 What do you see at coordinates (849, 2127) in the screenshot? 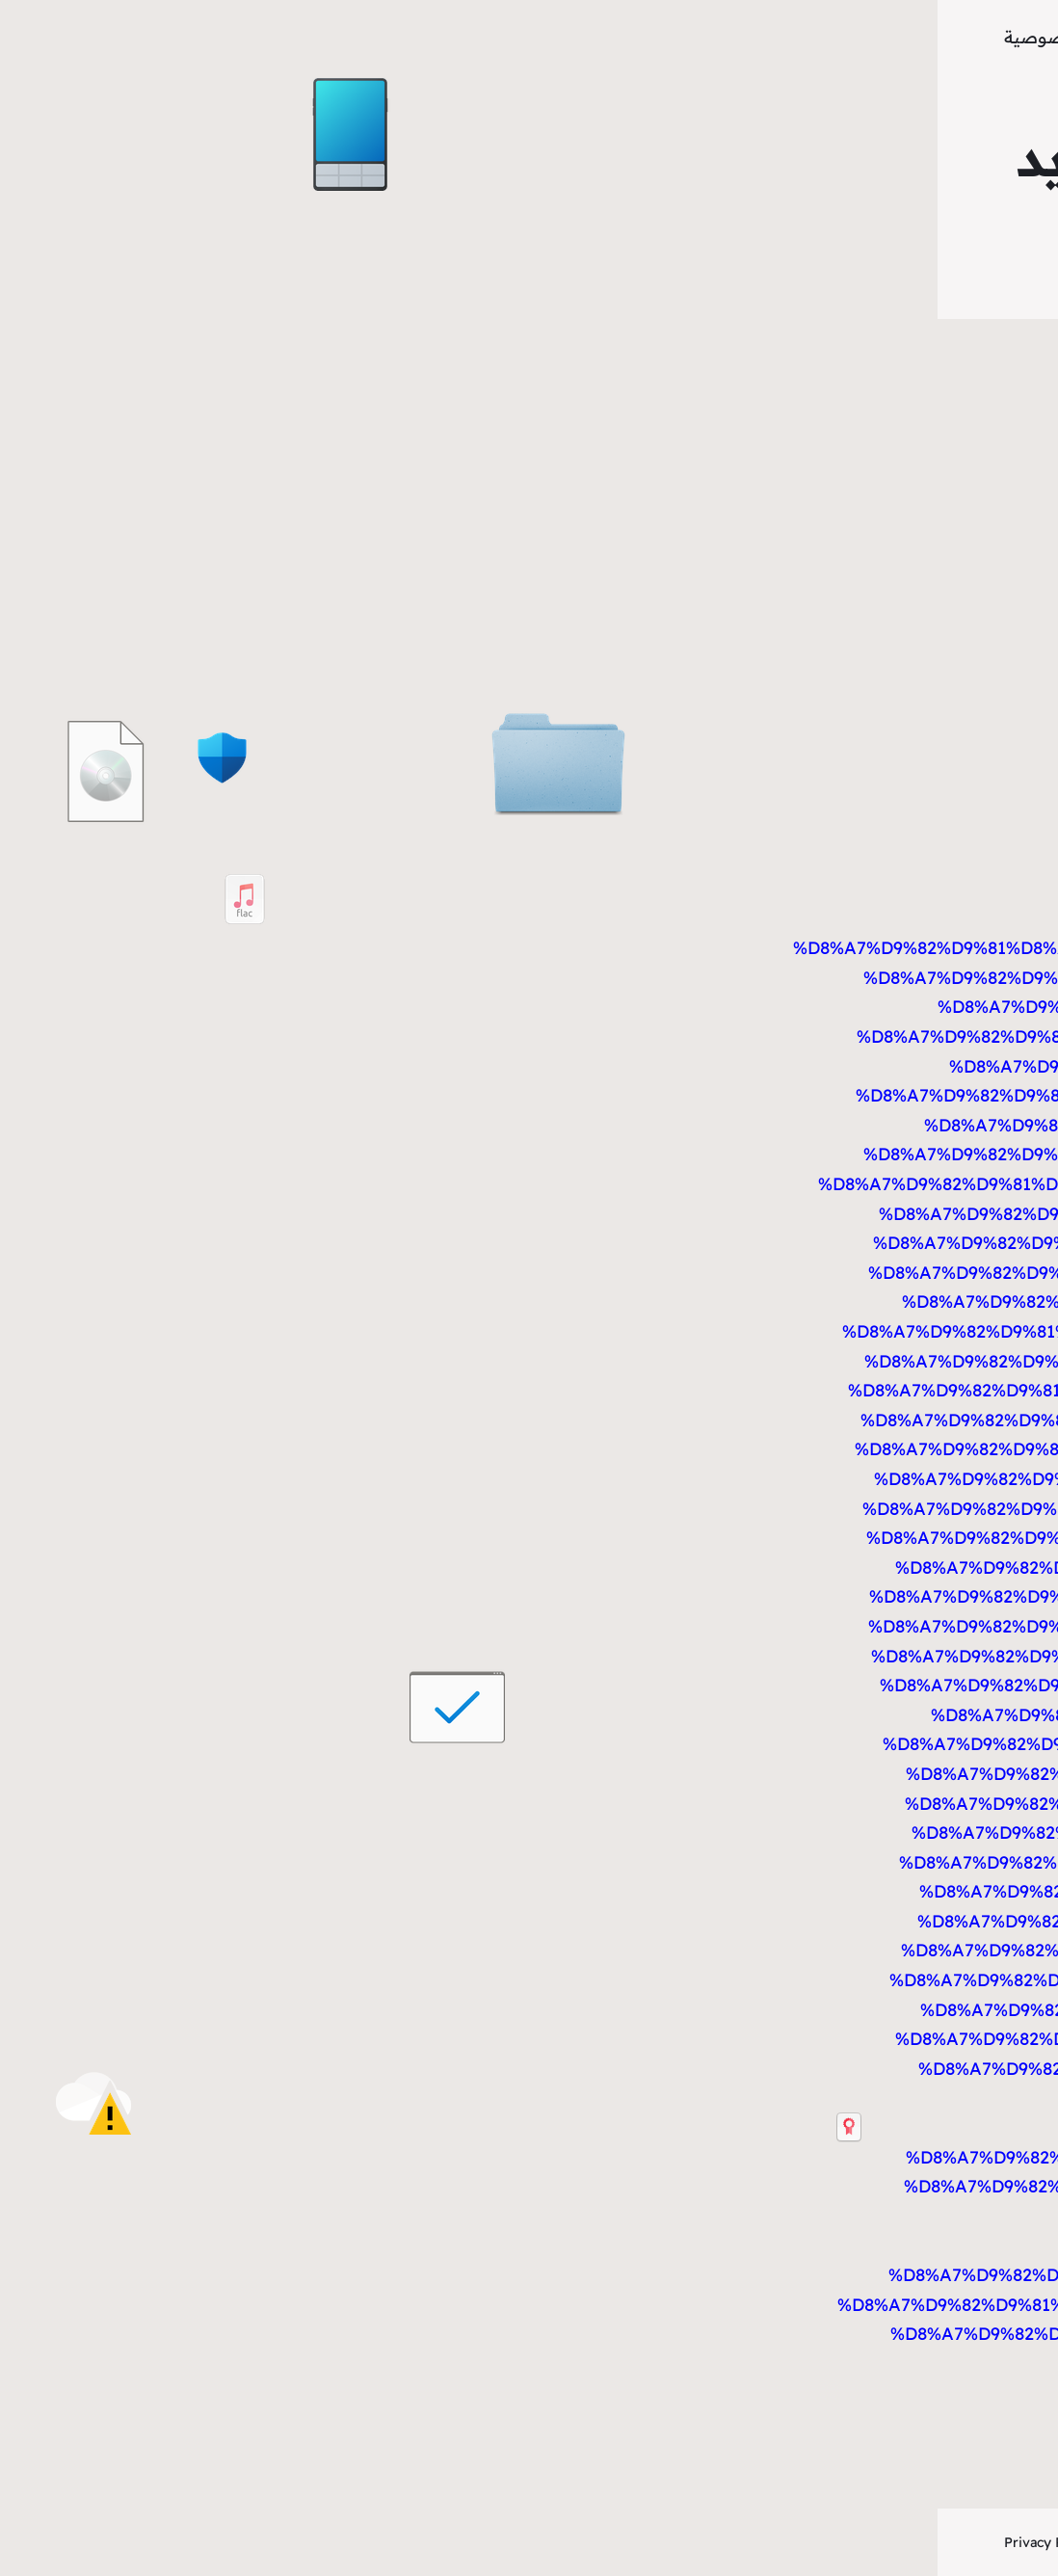
I see `pkcs7 certificate bundle file` at bounding box center [849, 2127].